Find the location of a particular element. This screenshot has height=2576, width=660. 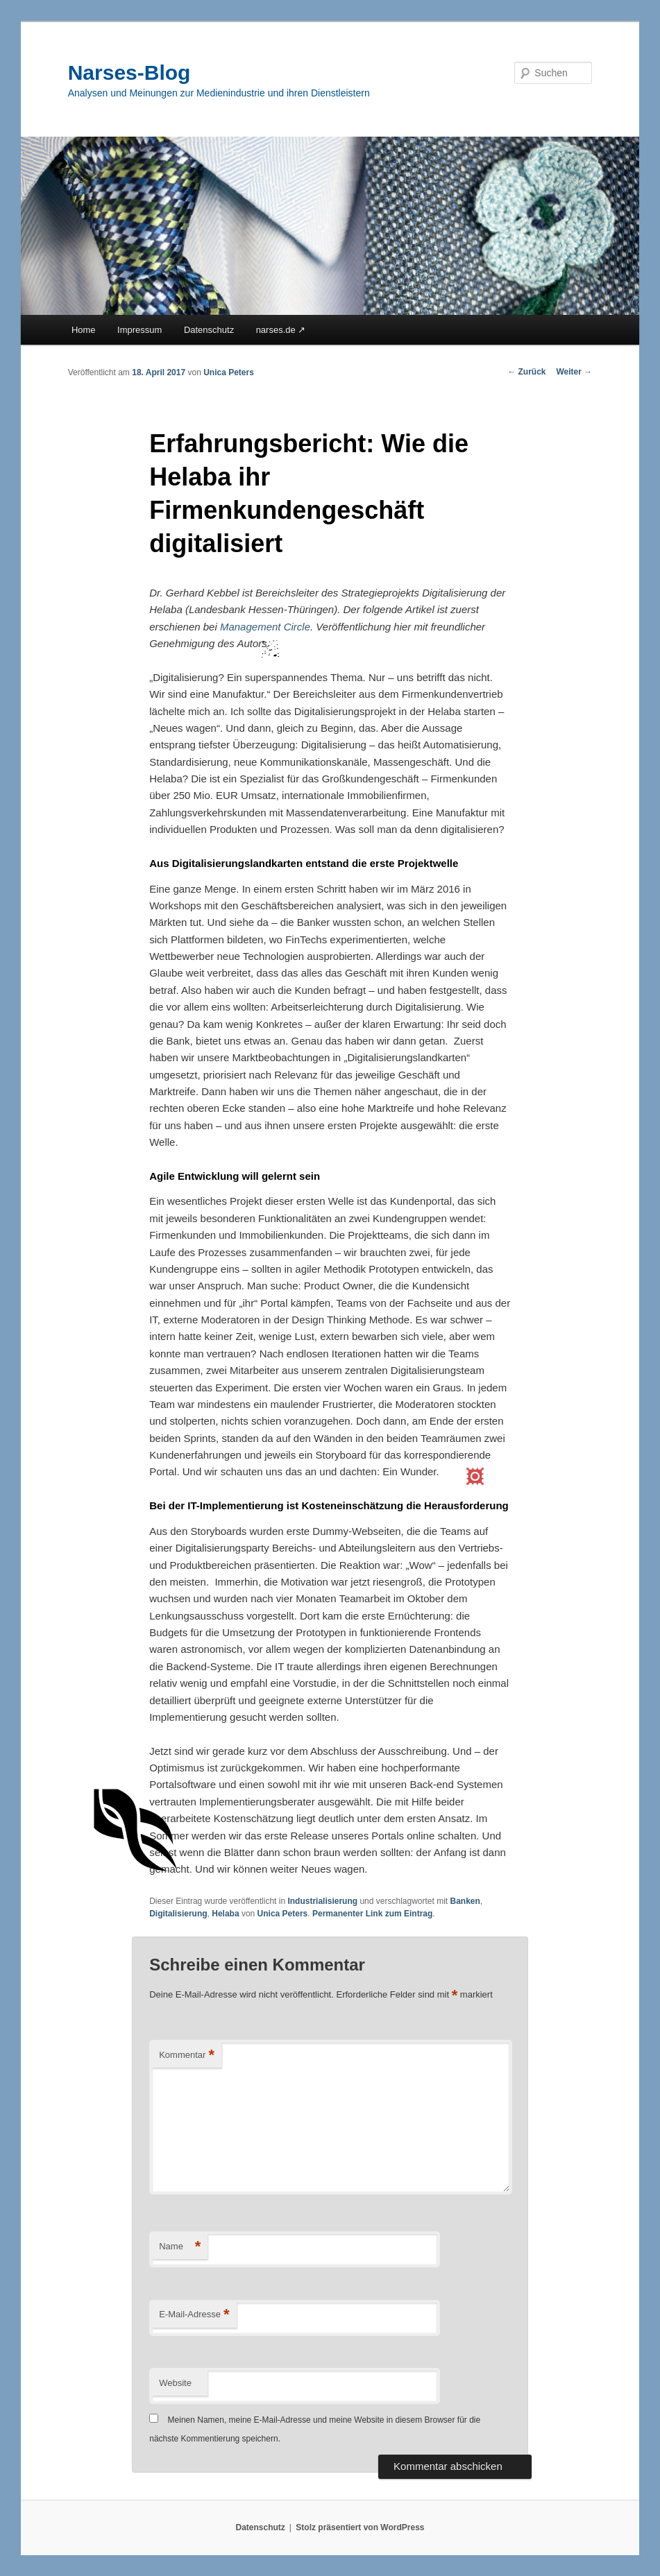

select a path or route tile in a game is located at coordinates (270, 649).